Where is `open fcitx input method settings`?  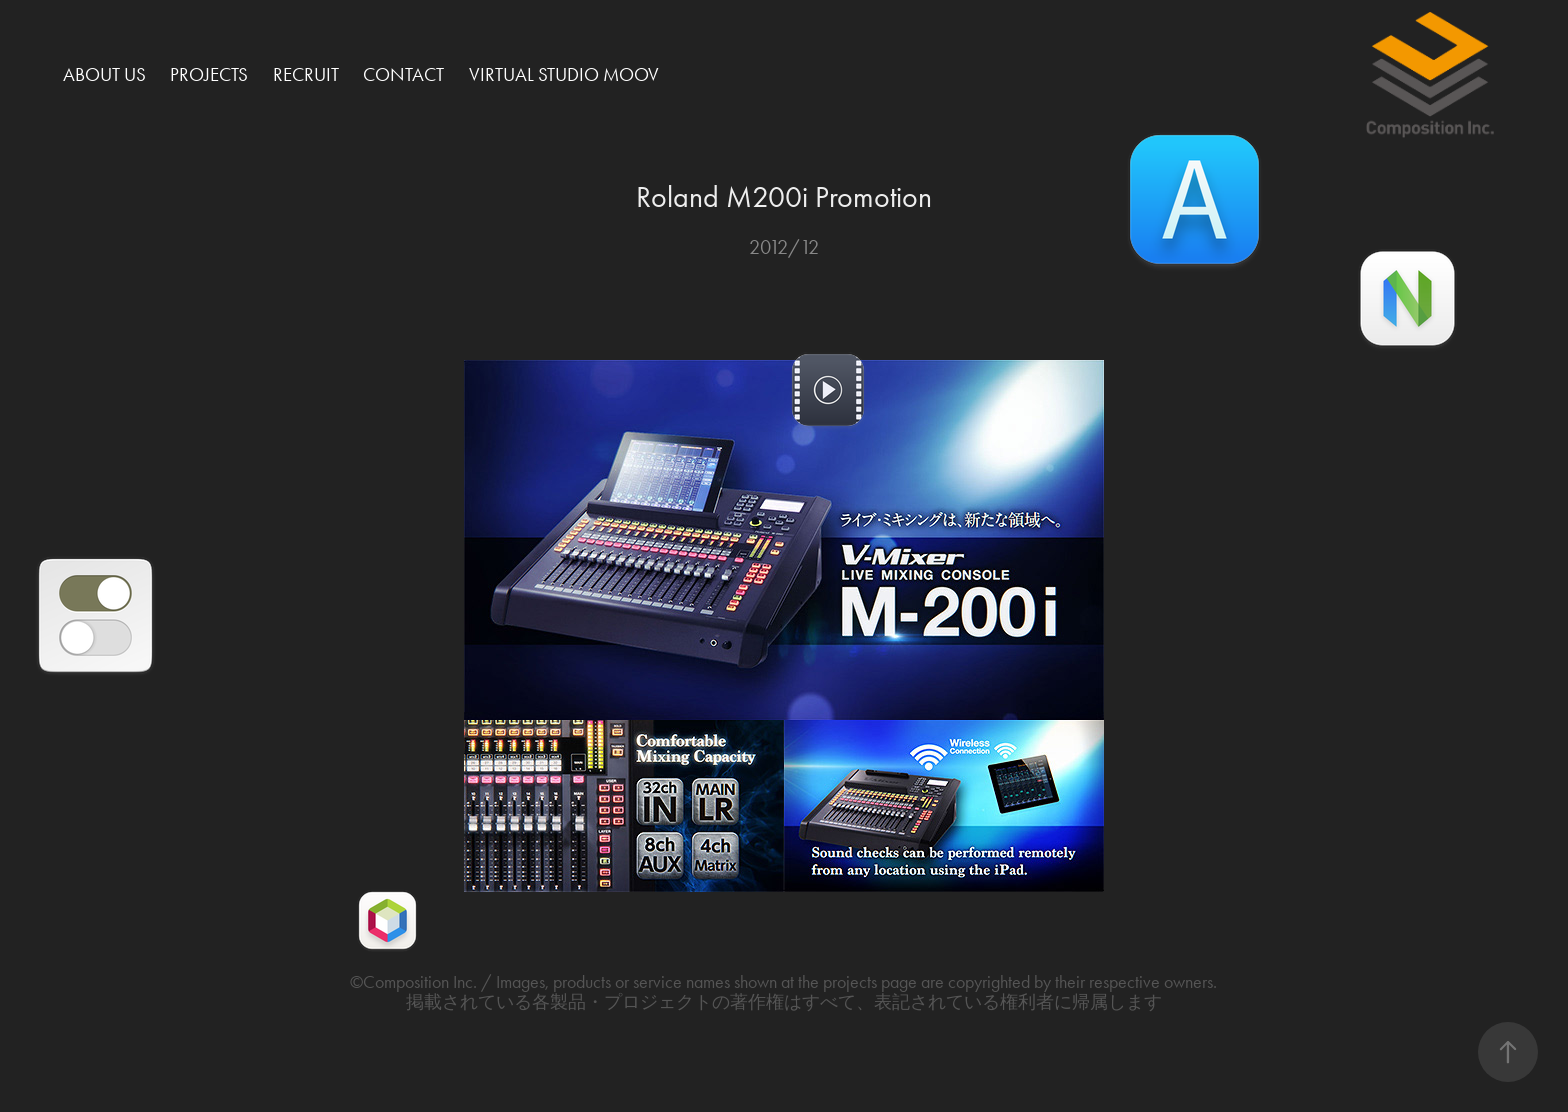
open fcitx input method settings is located at coordinates (1194, 199).